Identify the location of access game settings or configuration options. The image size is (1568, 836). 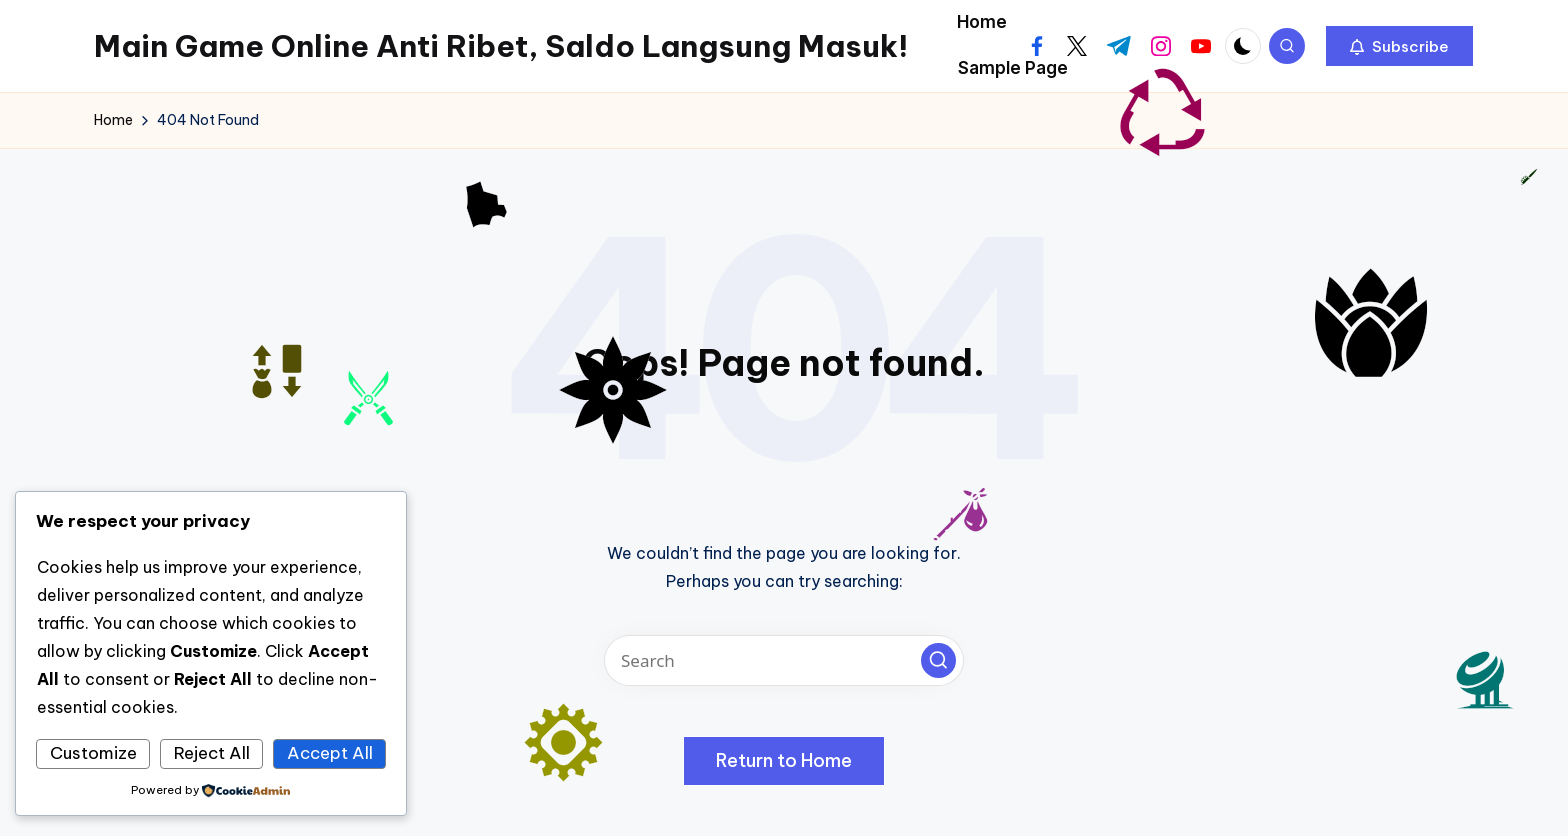
(563, 742).